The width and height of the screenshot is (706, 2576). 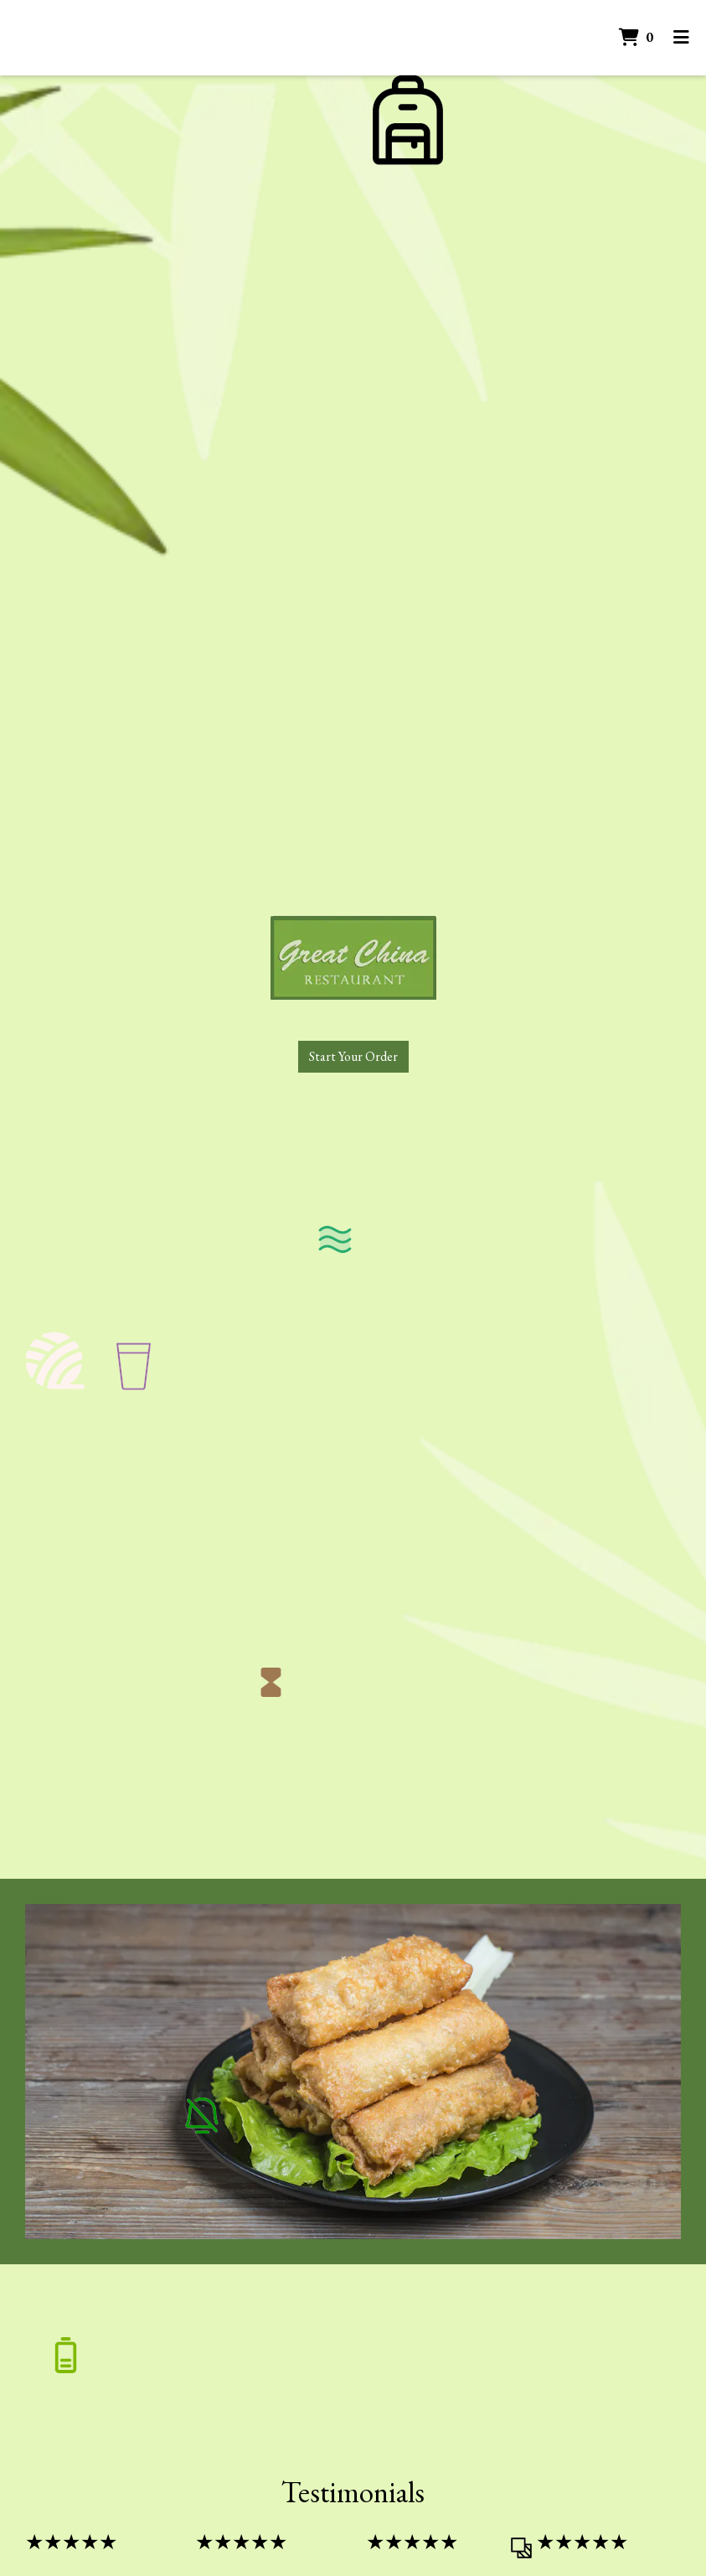 What do you see at coordinates (133, 1365) in the screenshot?
I see `view nearby bars or pubs` at bounding box center [133, 1365].